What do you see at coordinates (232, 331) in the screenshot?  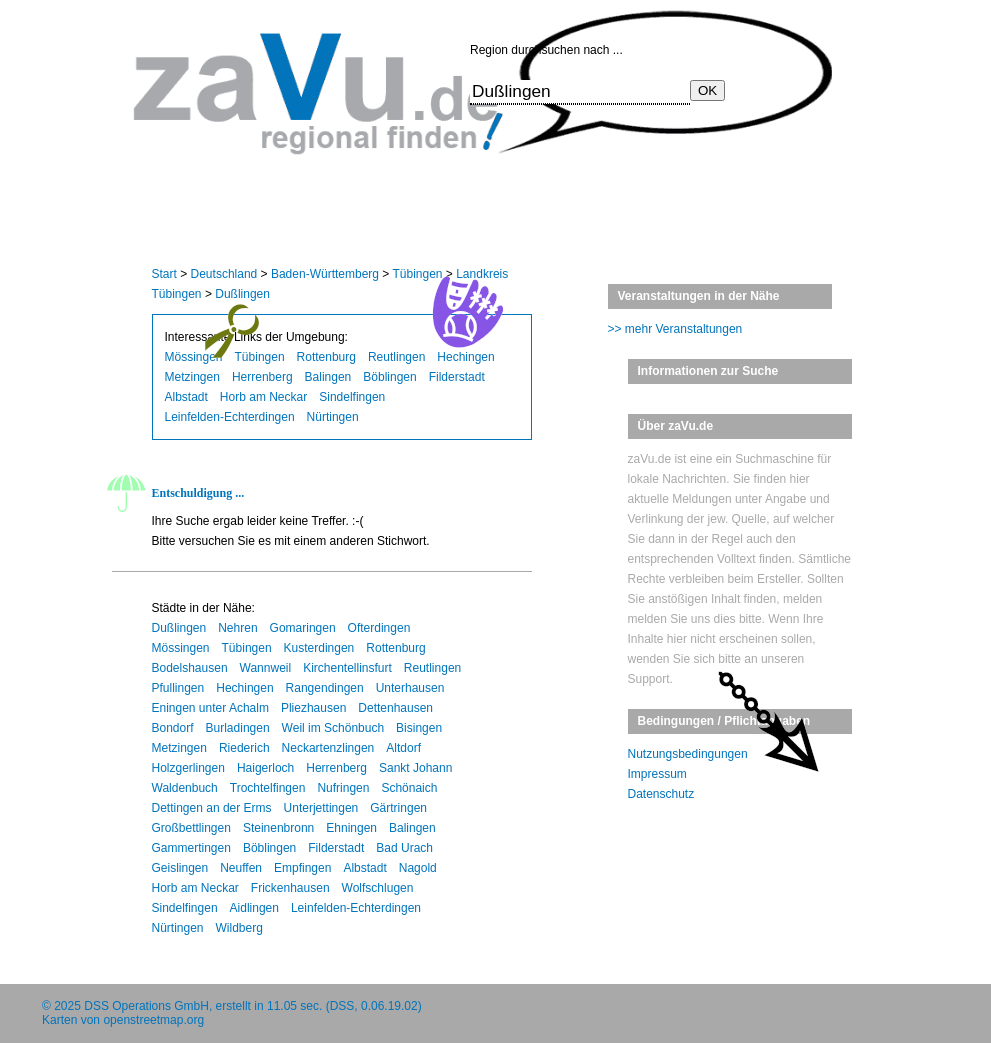 I see `select or grab an item` at bounding box center [232, 331].